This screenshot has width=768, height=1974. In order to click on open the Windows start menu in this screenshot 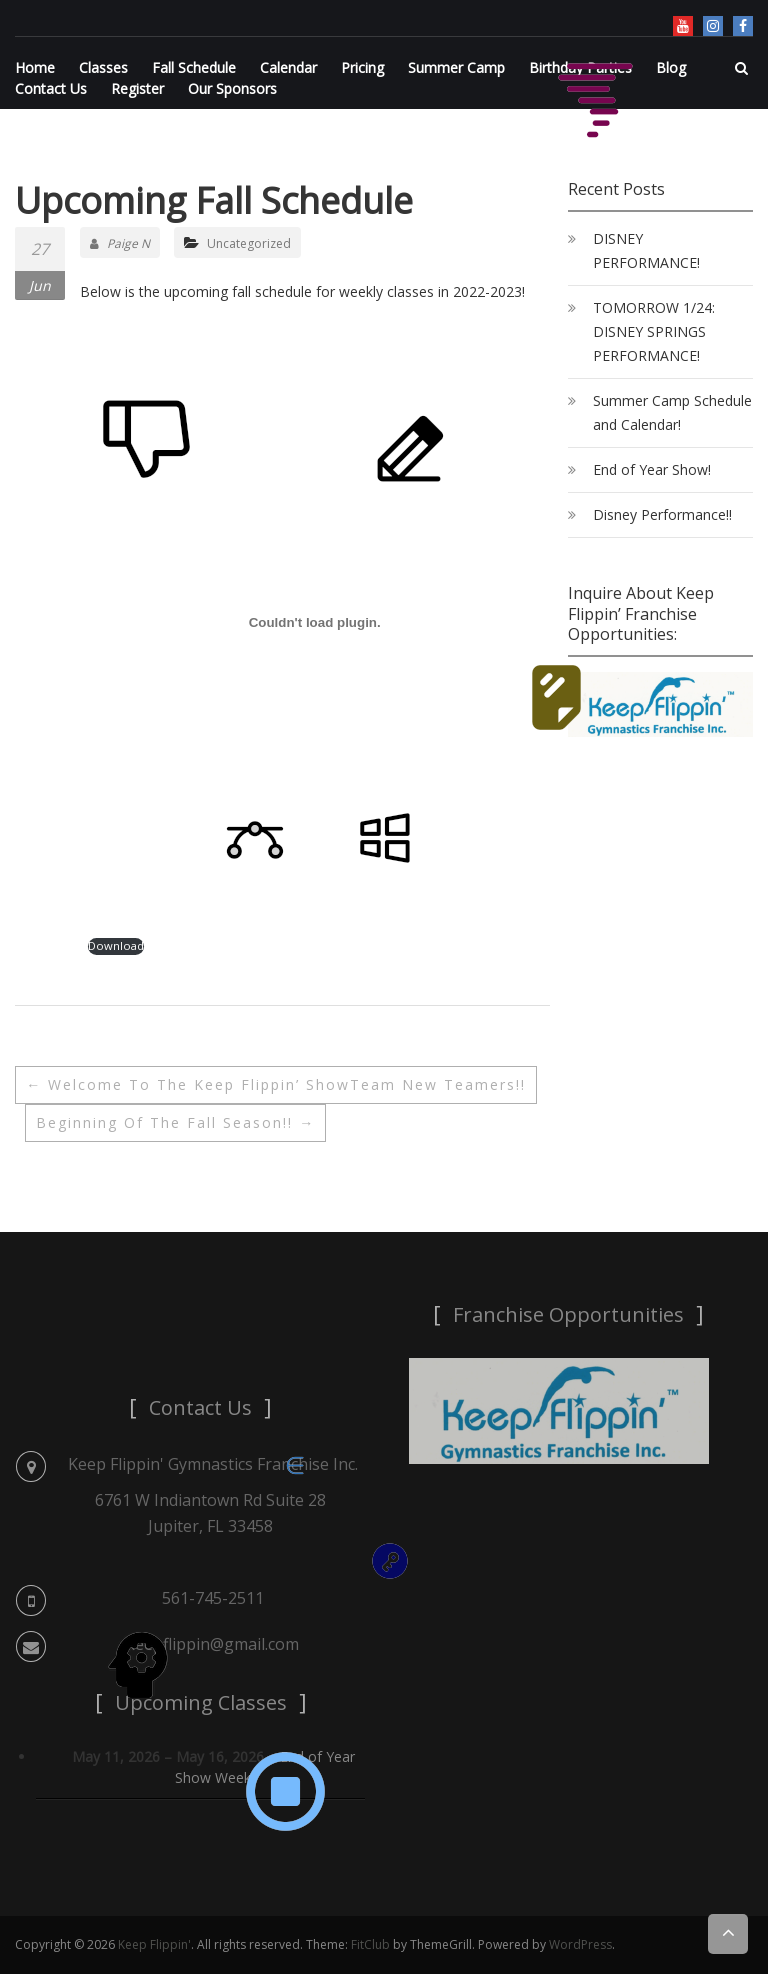, I will do `click(387, 838)`.